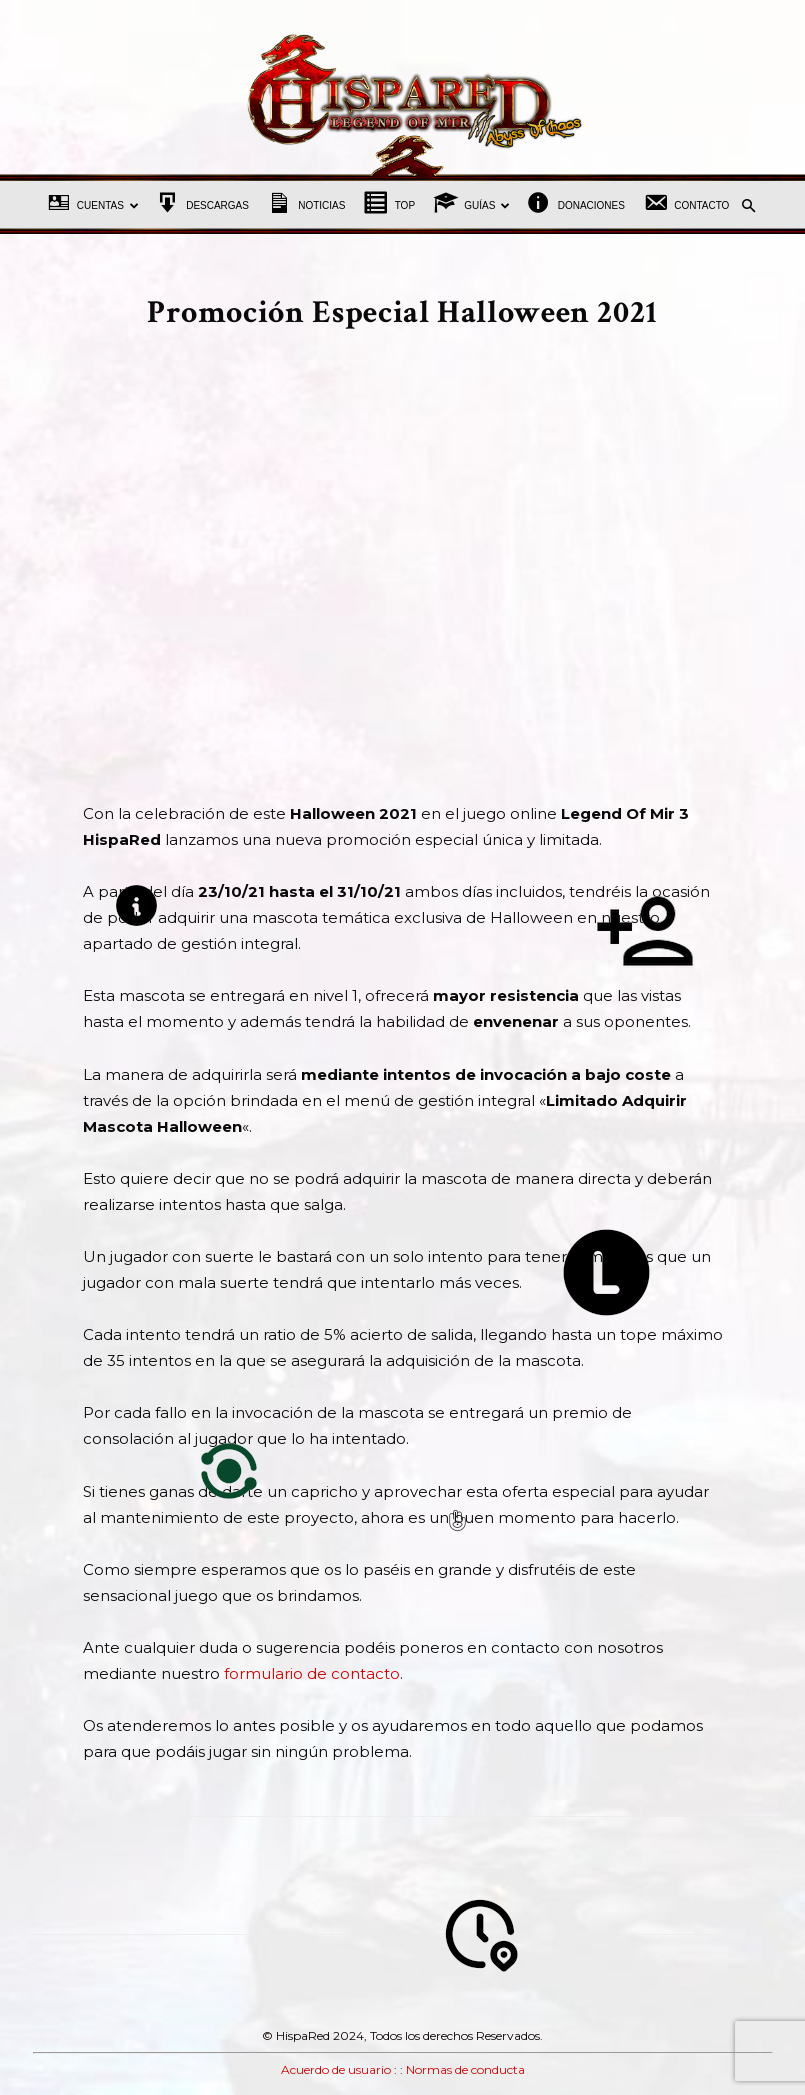 The image size is (805, 2095). What do you see at coordinates (606, 1272) in the screenshot?
I see `indicates an item or category labeled "L"` at bounding box center [606, 1272].